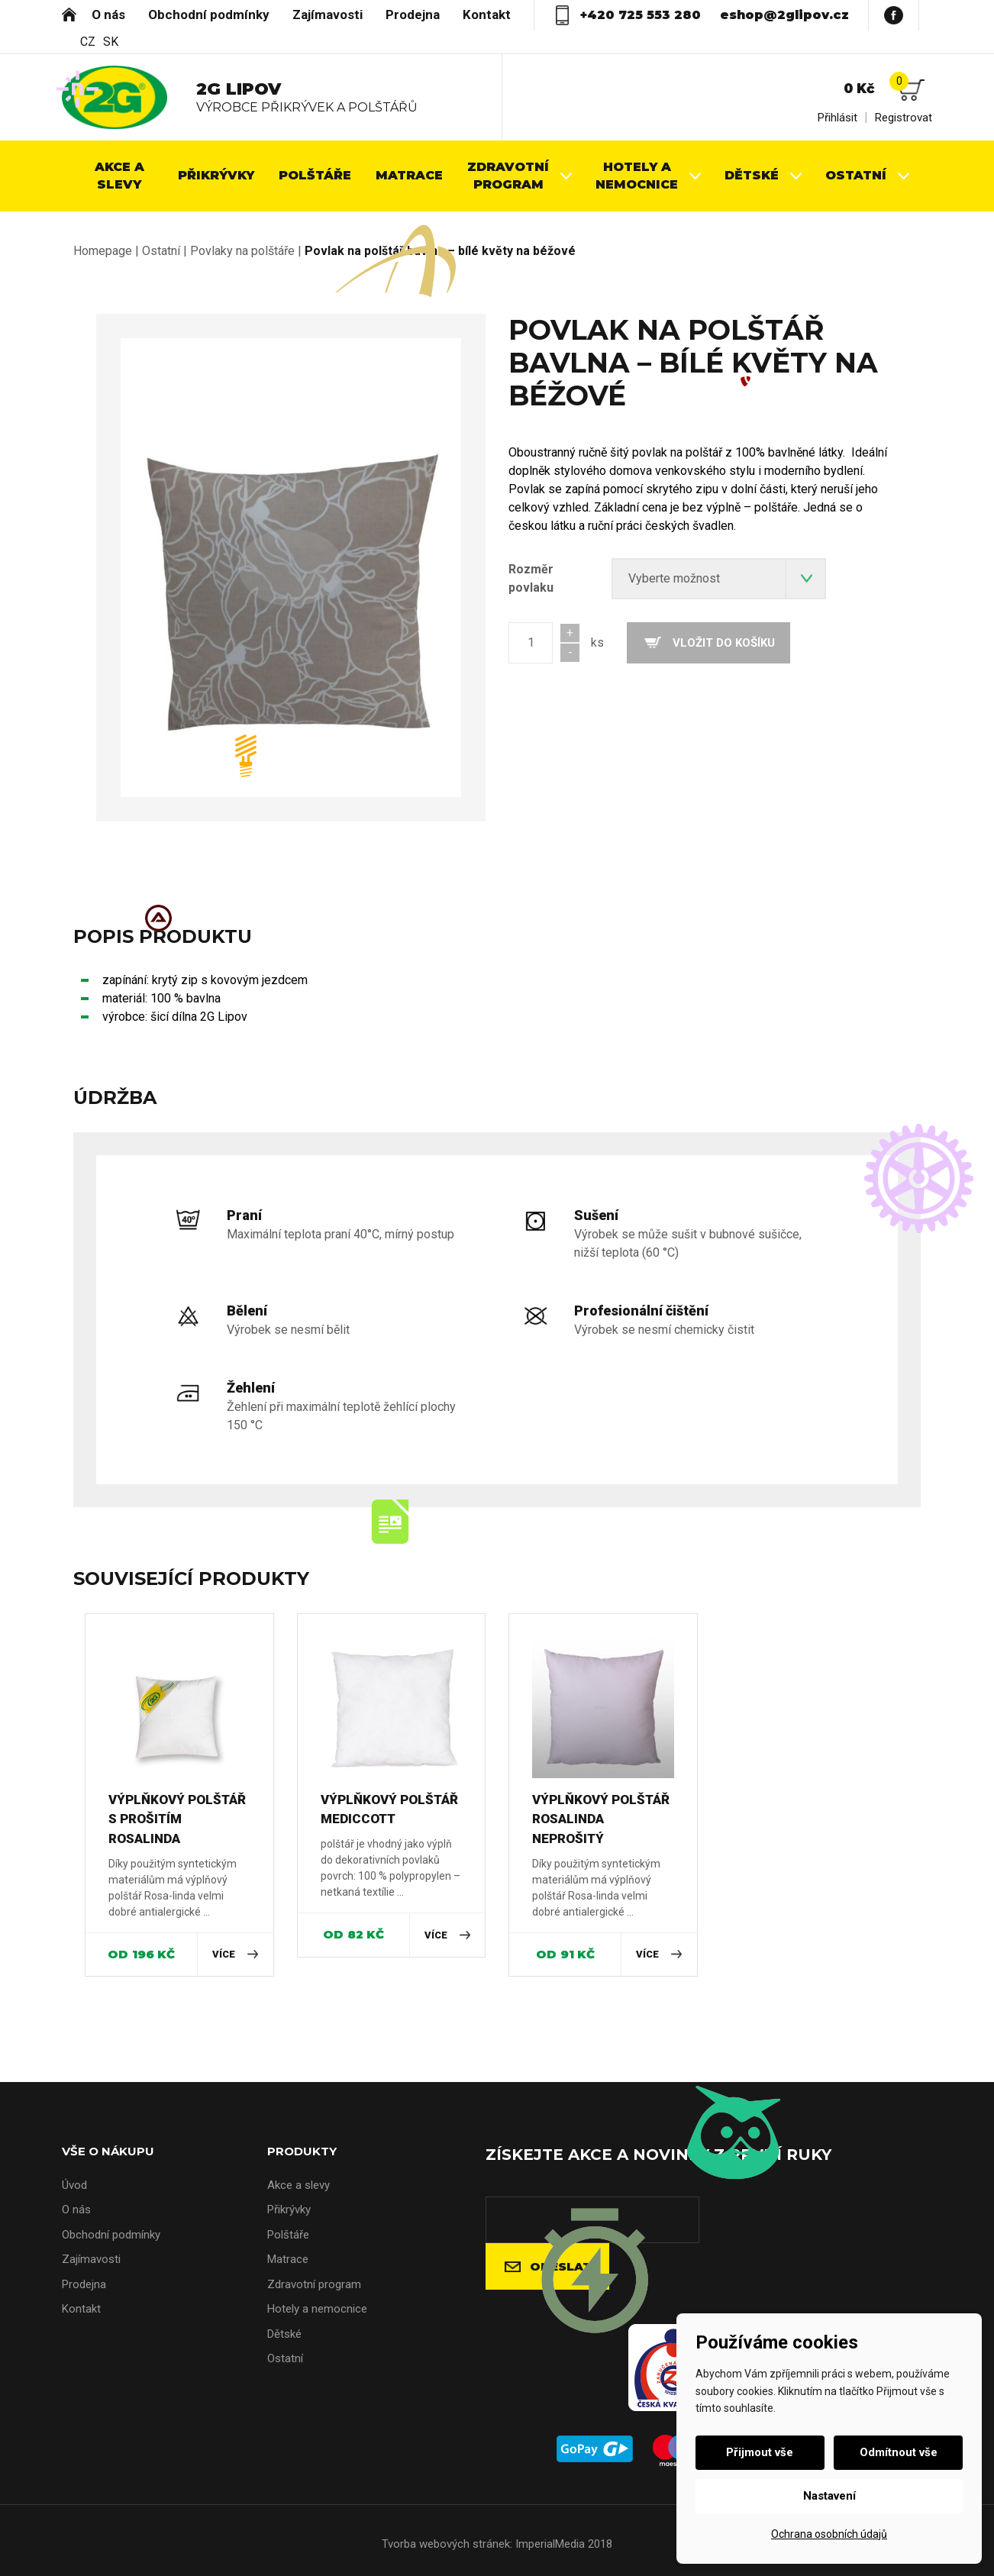 The width and height of the screenshot is (994, 2576). I want to click on lumen technologies company logo, so click(246, 756).